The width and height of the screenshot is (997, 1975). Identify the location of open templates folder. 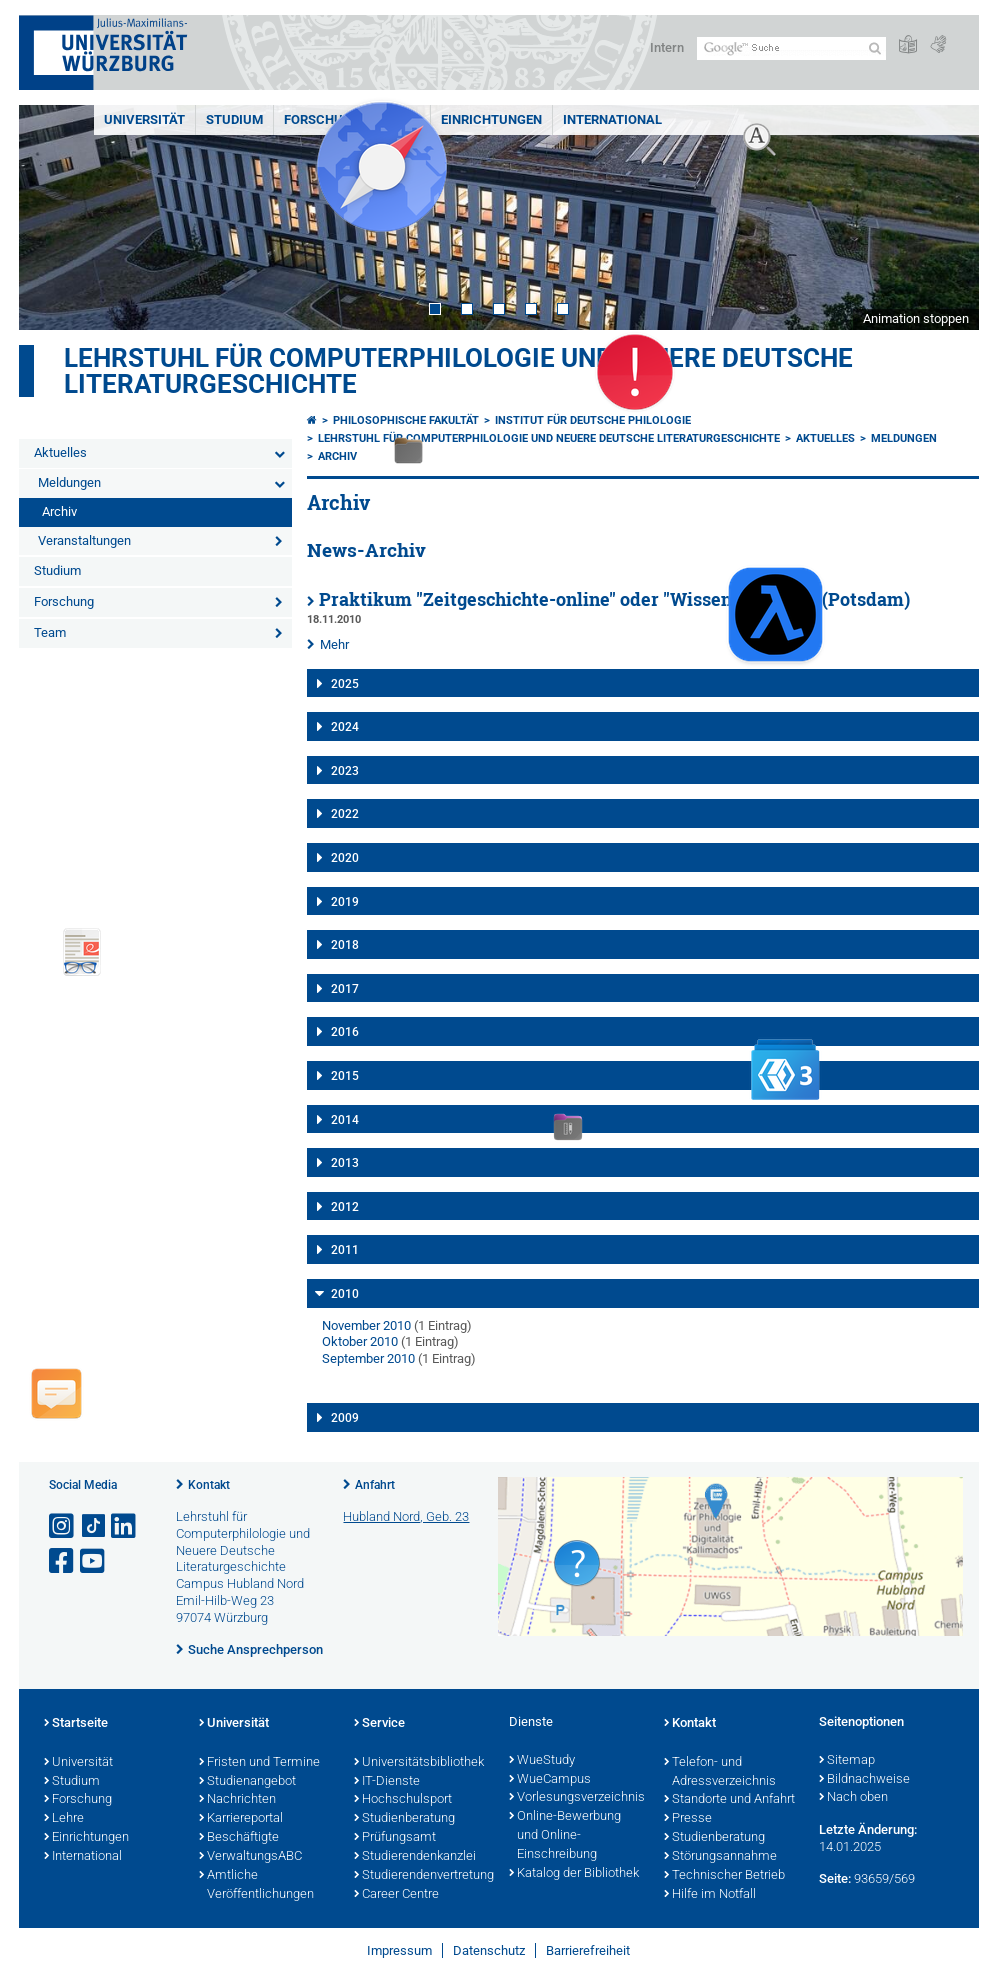
(568, 1127).